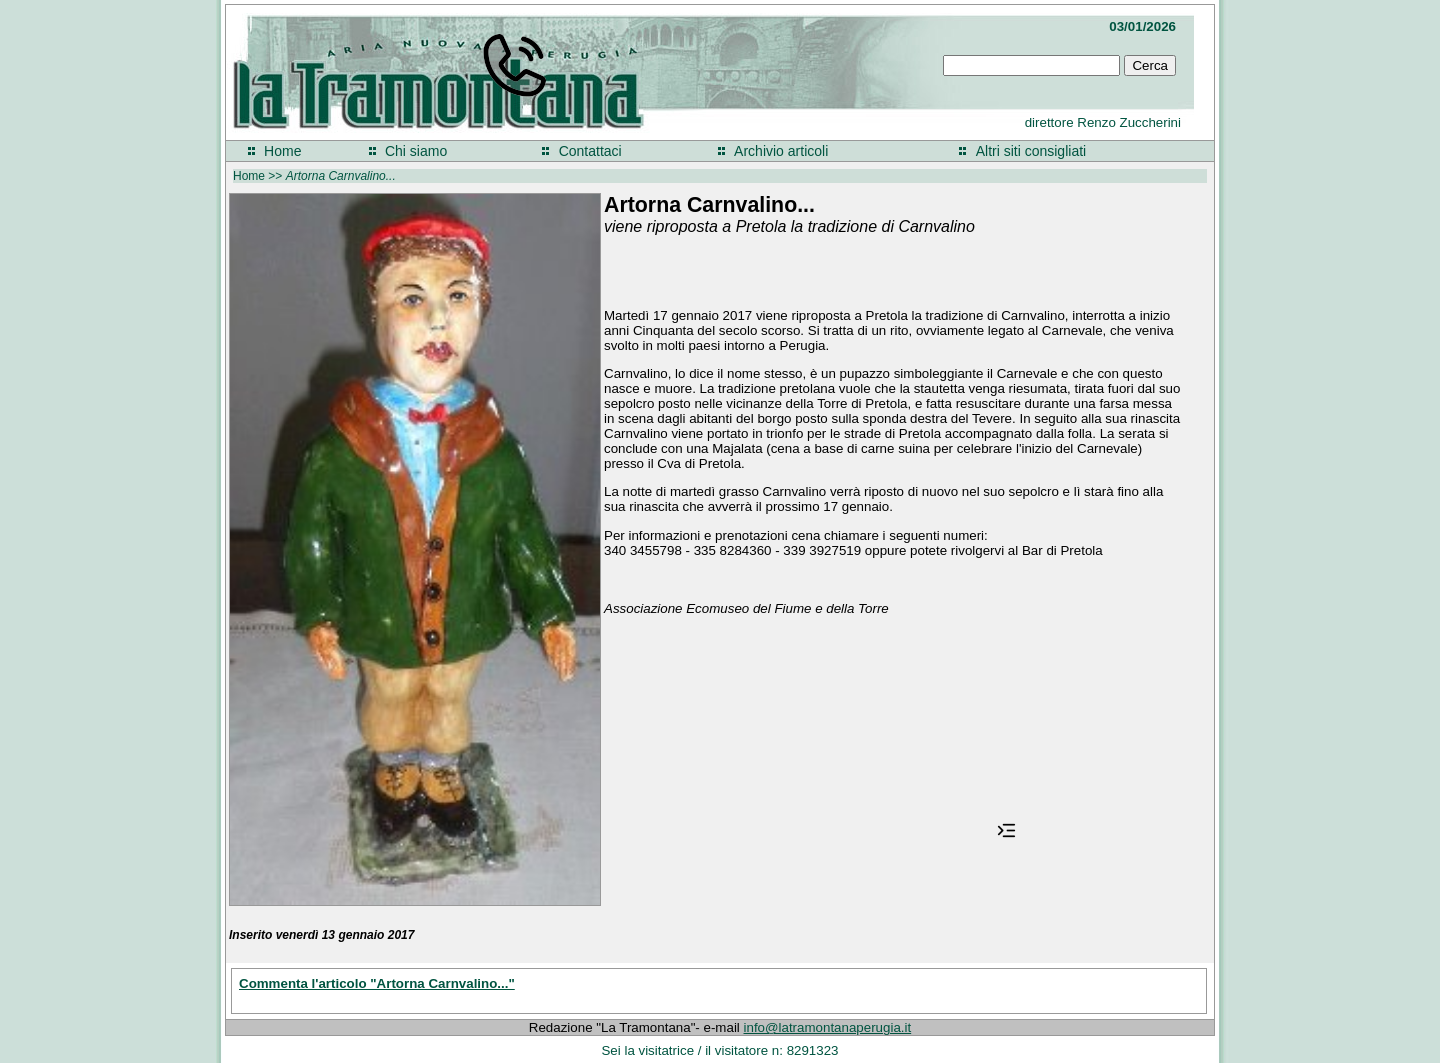  I want to click on make a phone call, so click(516, 64).